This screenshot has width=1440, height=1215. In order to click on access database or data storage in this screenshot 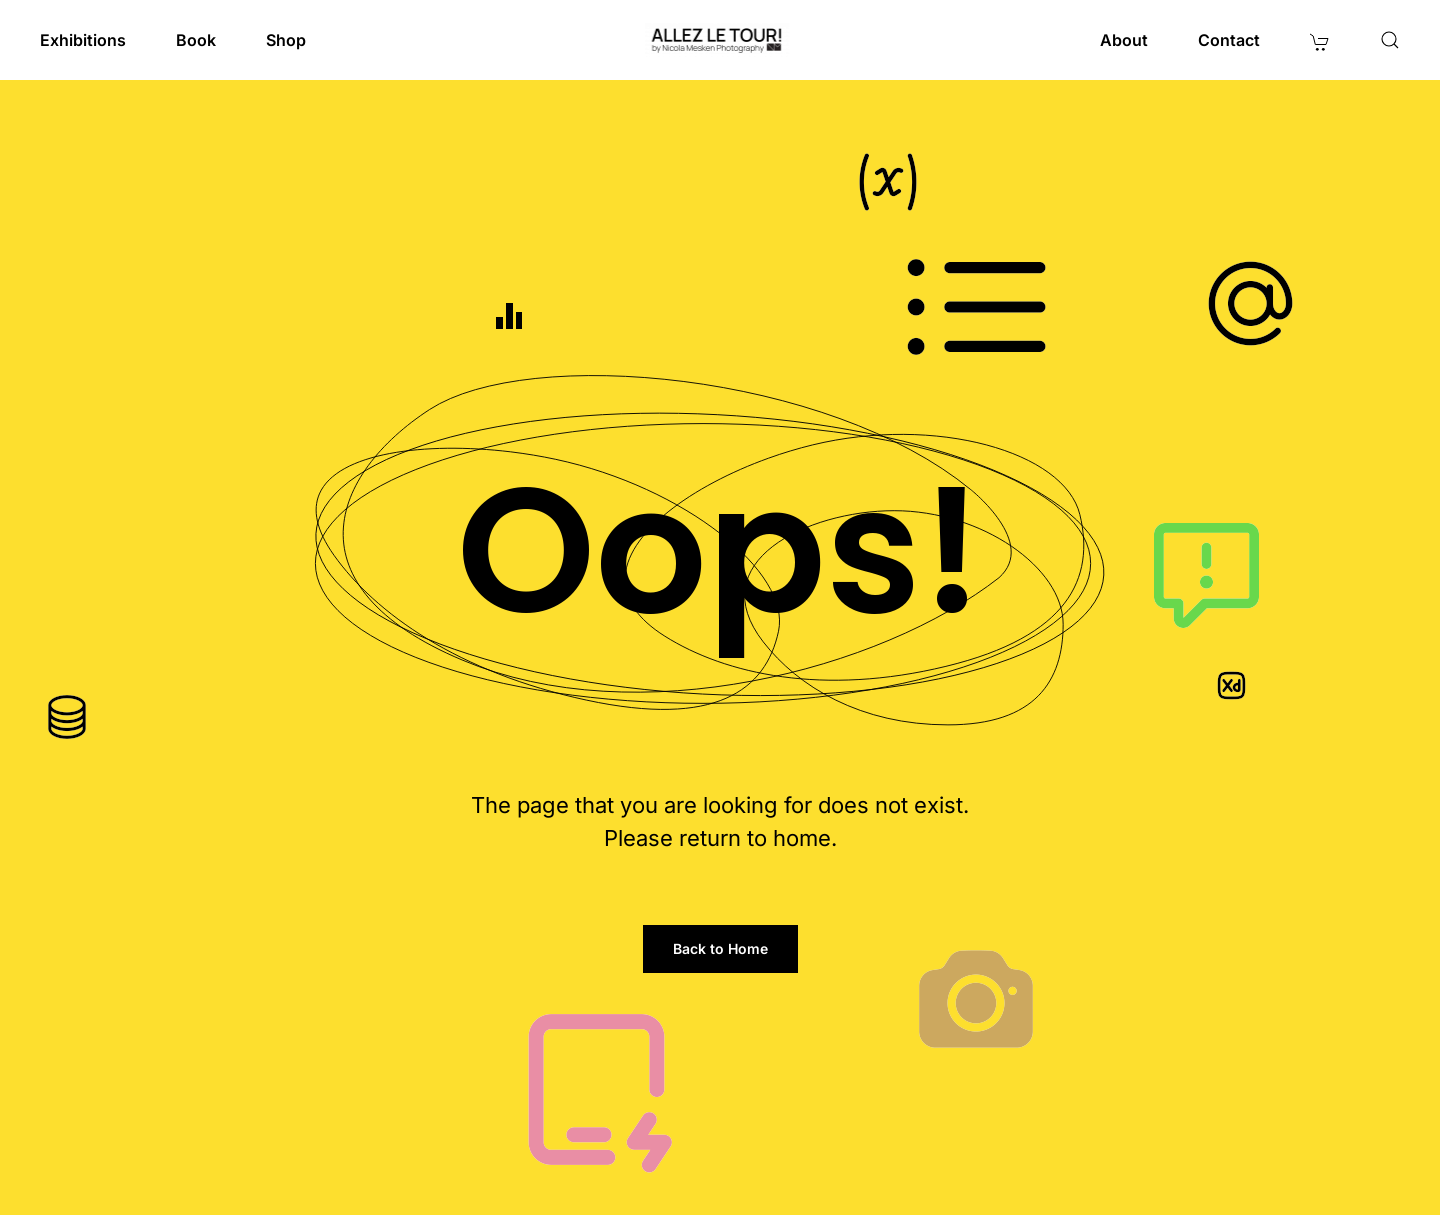, I will do `click(67, 717)`.